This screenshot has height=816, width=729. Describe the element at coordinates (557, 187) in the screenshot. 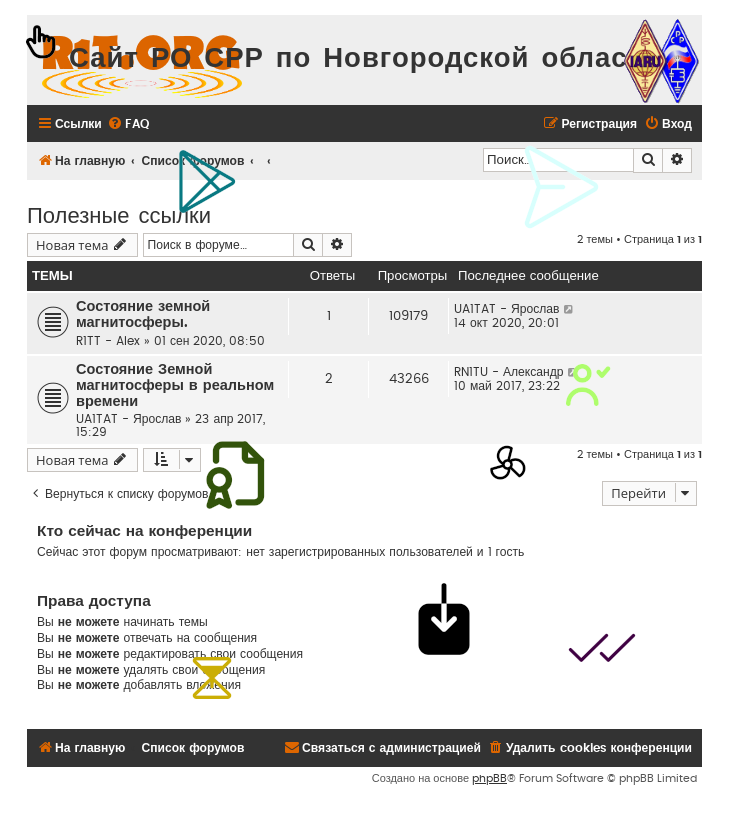

I see `send a message` at that location.